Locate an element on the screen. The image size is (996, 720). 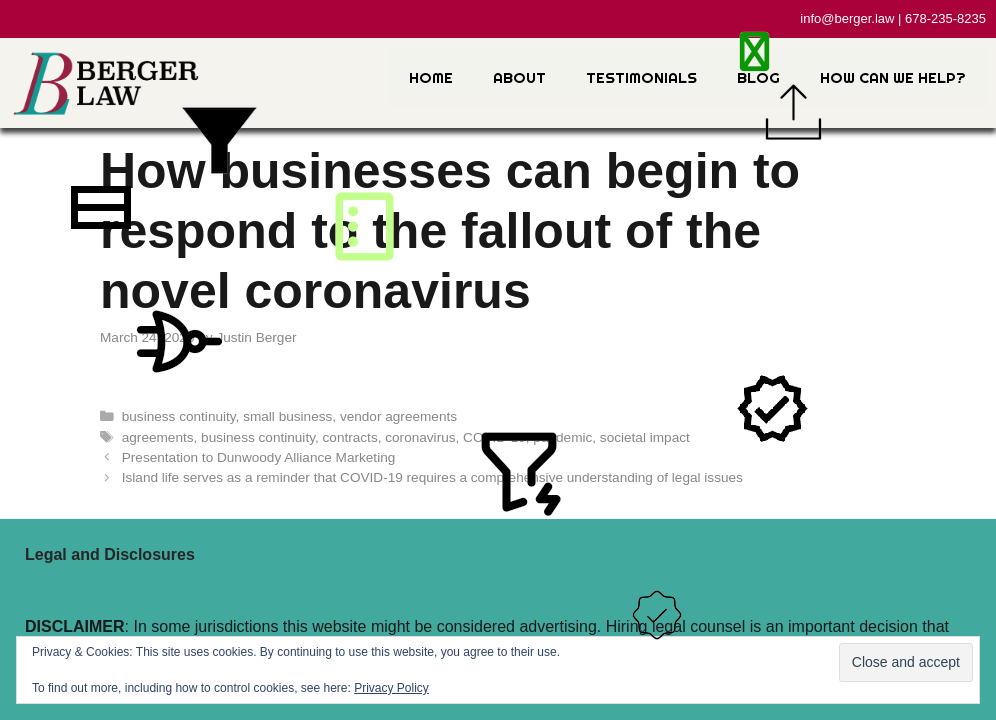
NOR logic gate symbol for circuit diagrams is located at coordinates (179, 341).